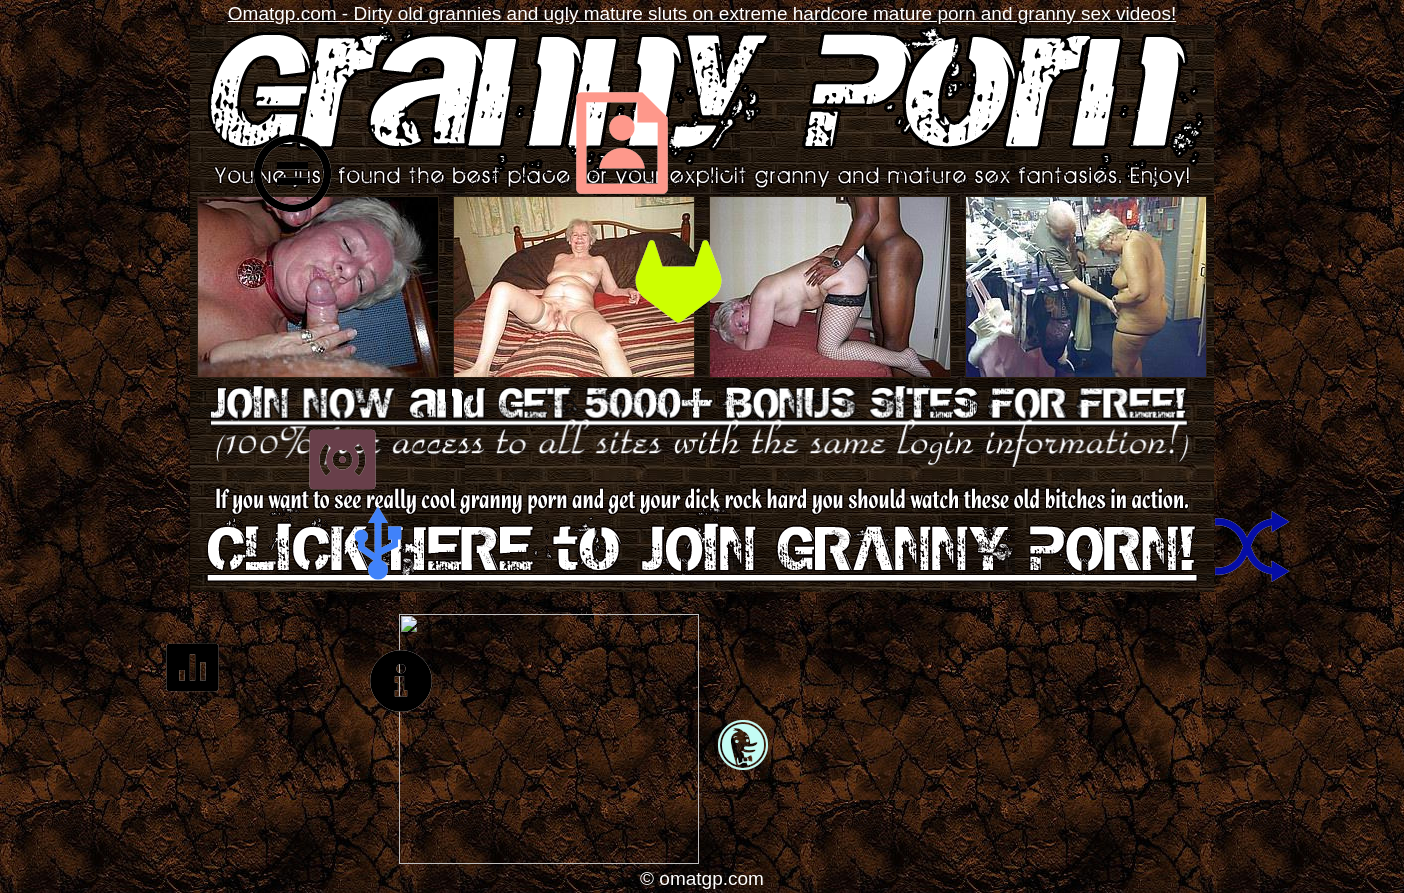  I want to click on view user profile document, so click(622, 143).